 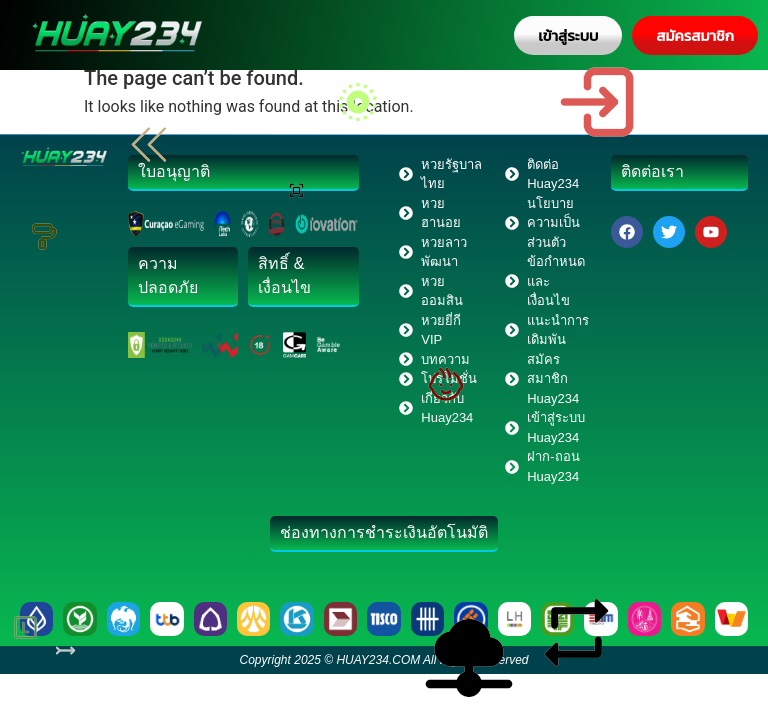 What do you see at coordinates (358, 102) in the screenshot?
I see `indicates live photo mode is active` at bounding box center [358, 102].